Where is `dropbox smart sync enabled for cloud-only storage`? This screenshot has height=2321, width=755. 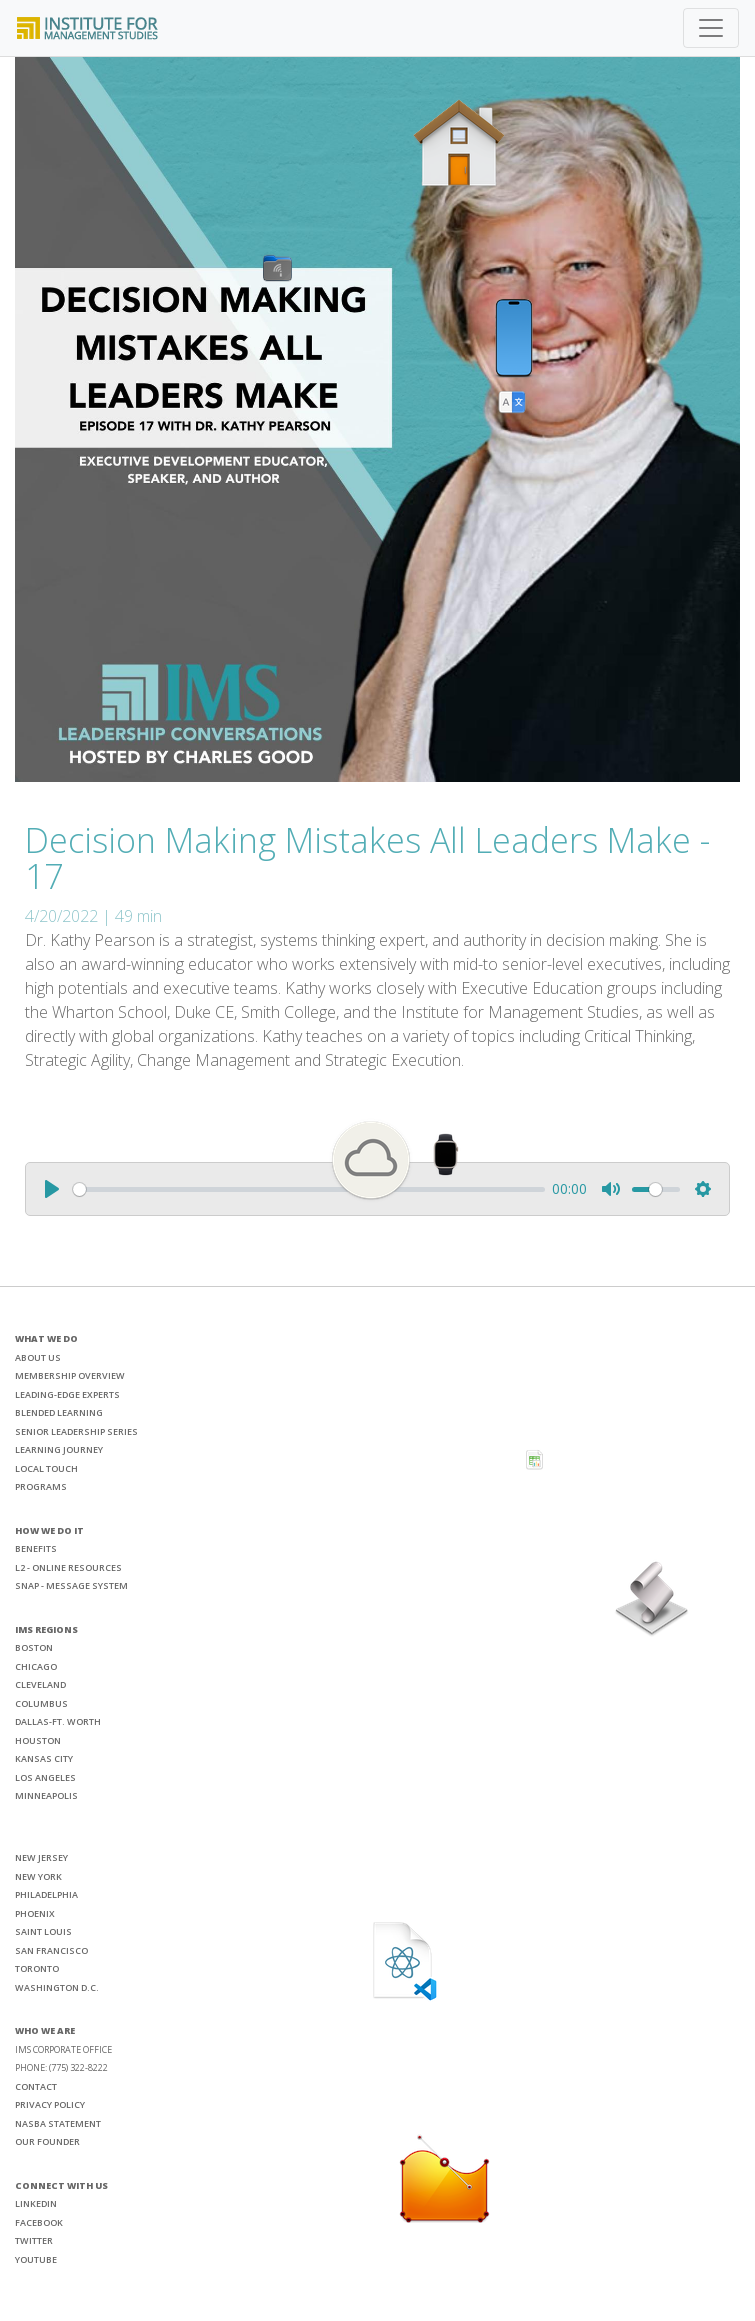
dropbox smart sync enabled for cloud-only storage is located at coordinates (371, 1160).